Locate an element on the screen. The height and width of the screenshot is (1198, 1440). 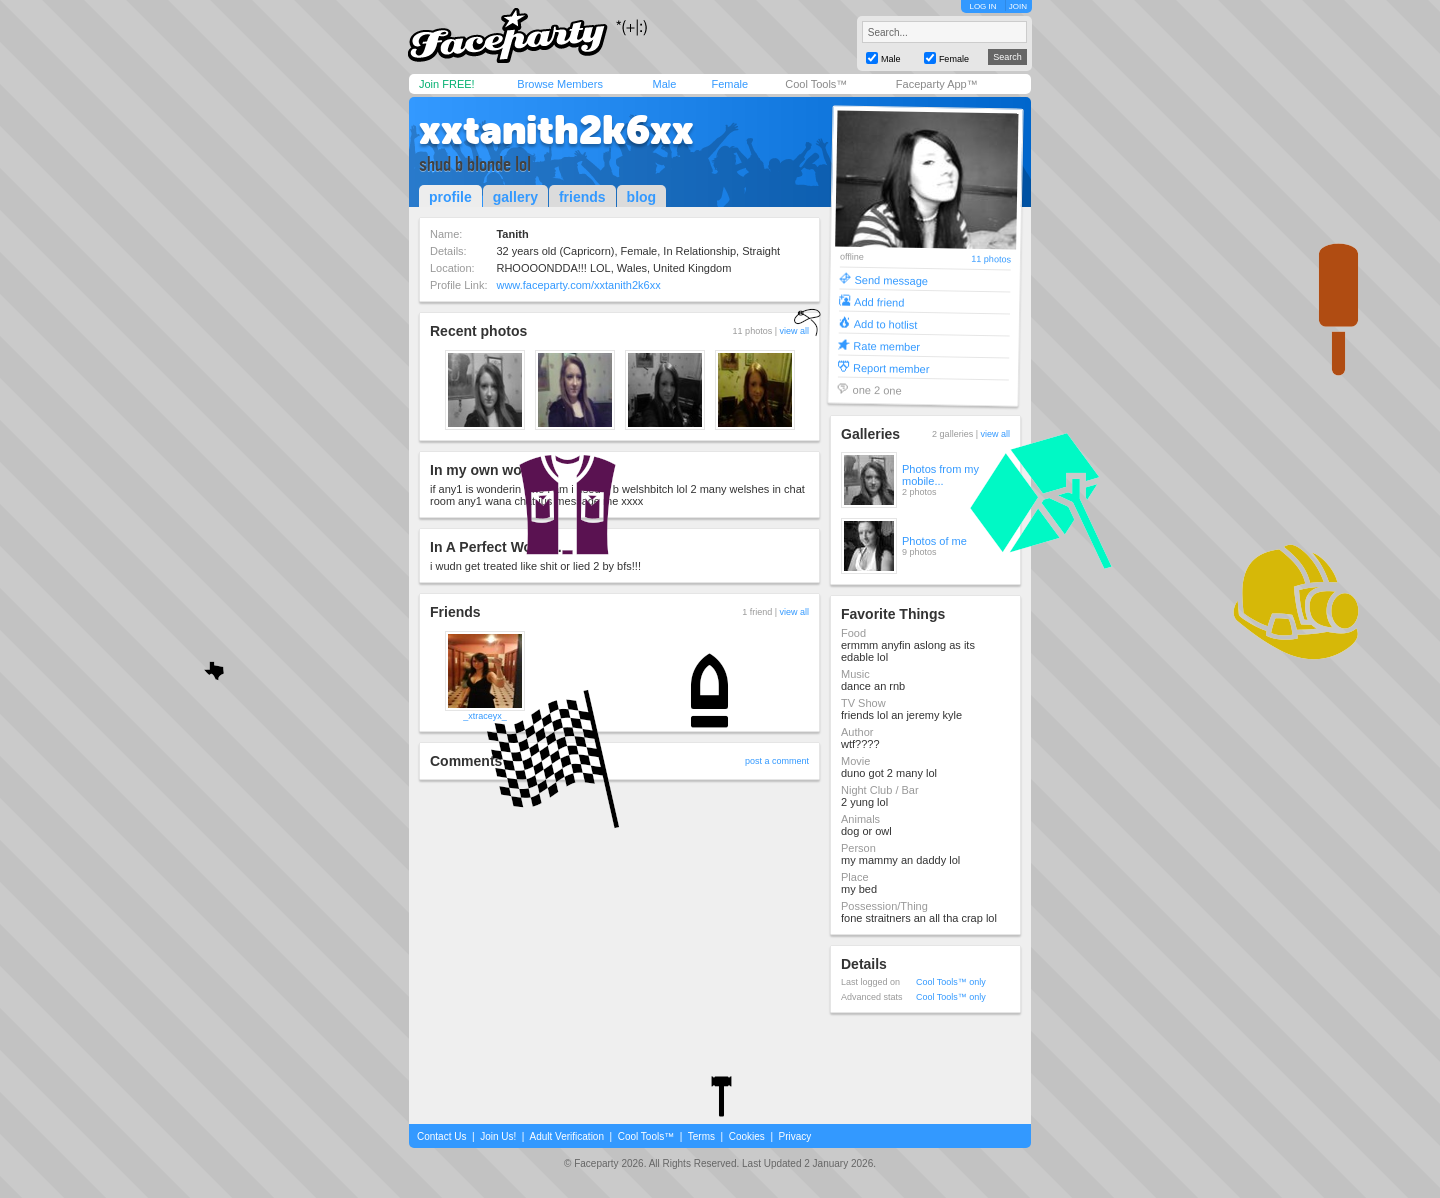
select or capture objects with freeform drawing is located at coordinates (807, 322).